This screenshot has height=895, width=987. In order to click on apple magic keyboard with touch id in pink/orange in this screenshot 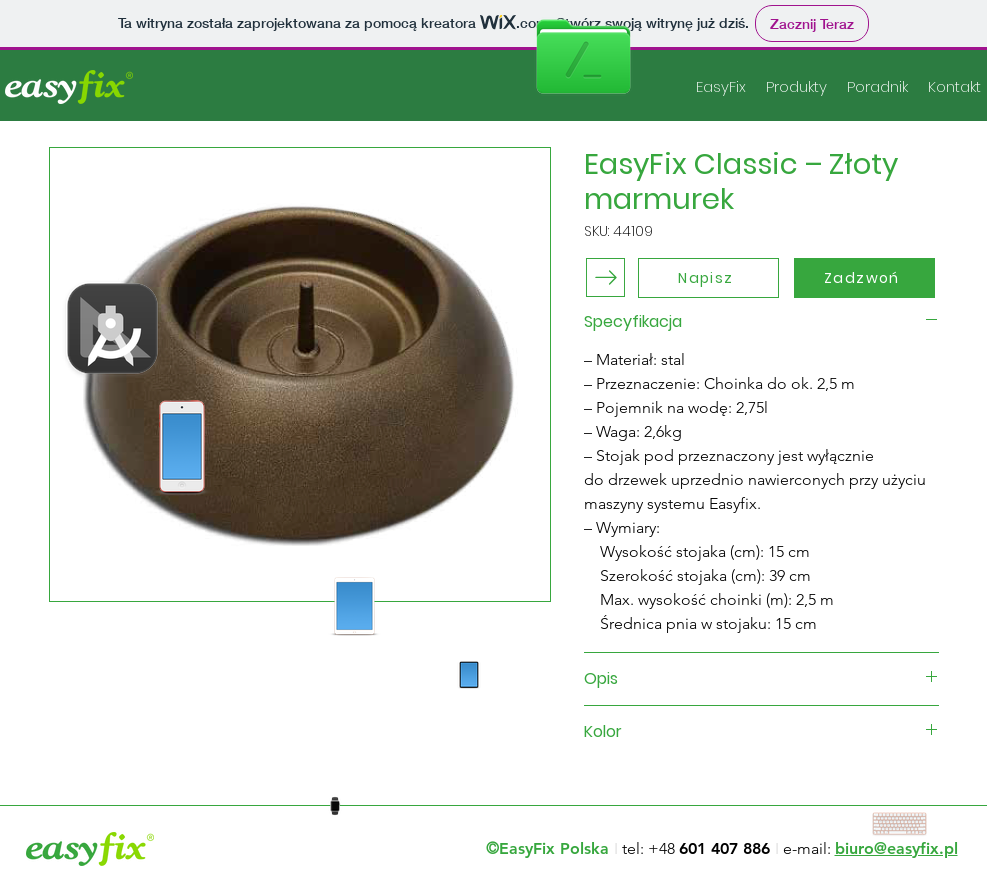, I will do `click(899, 823)`.